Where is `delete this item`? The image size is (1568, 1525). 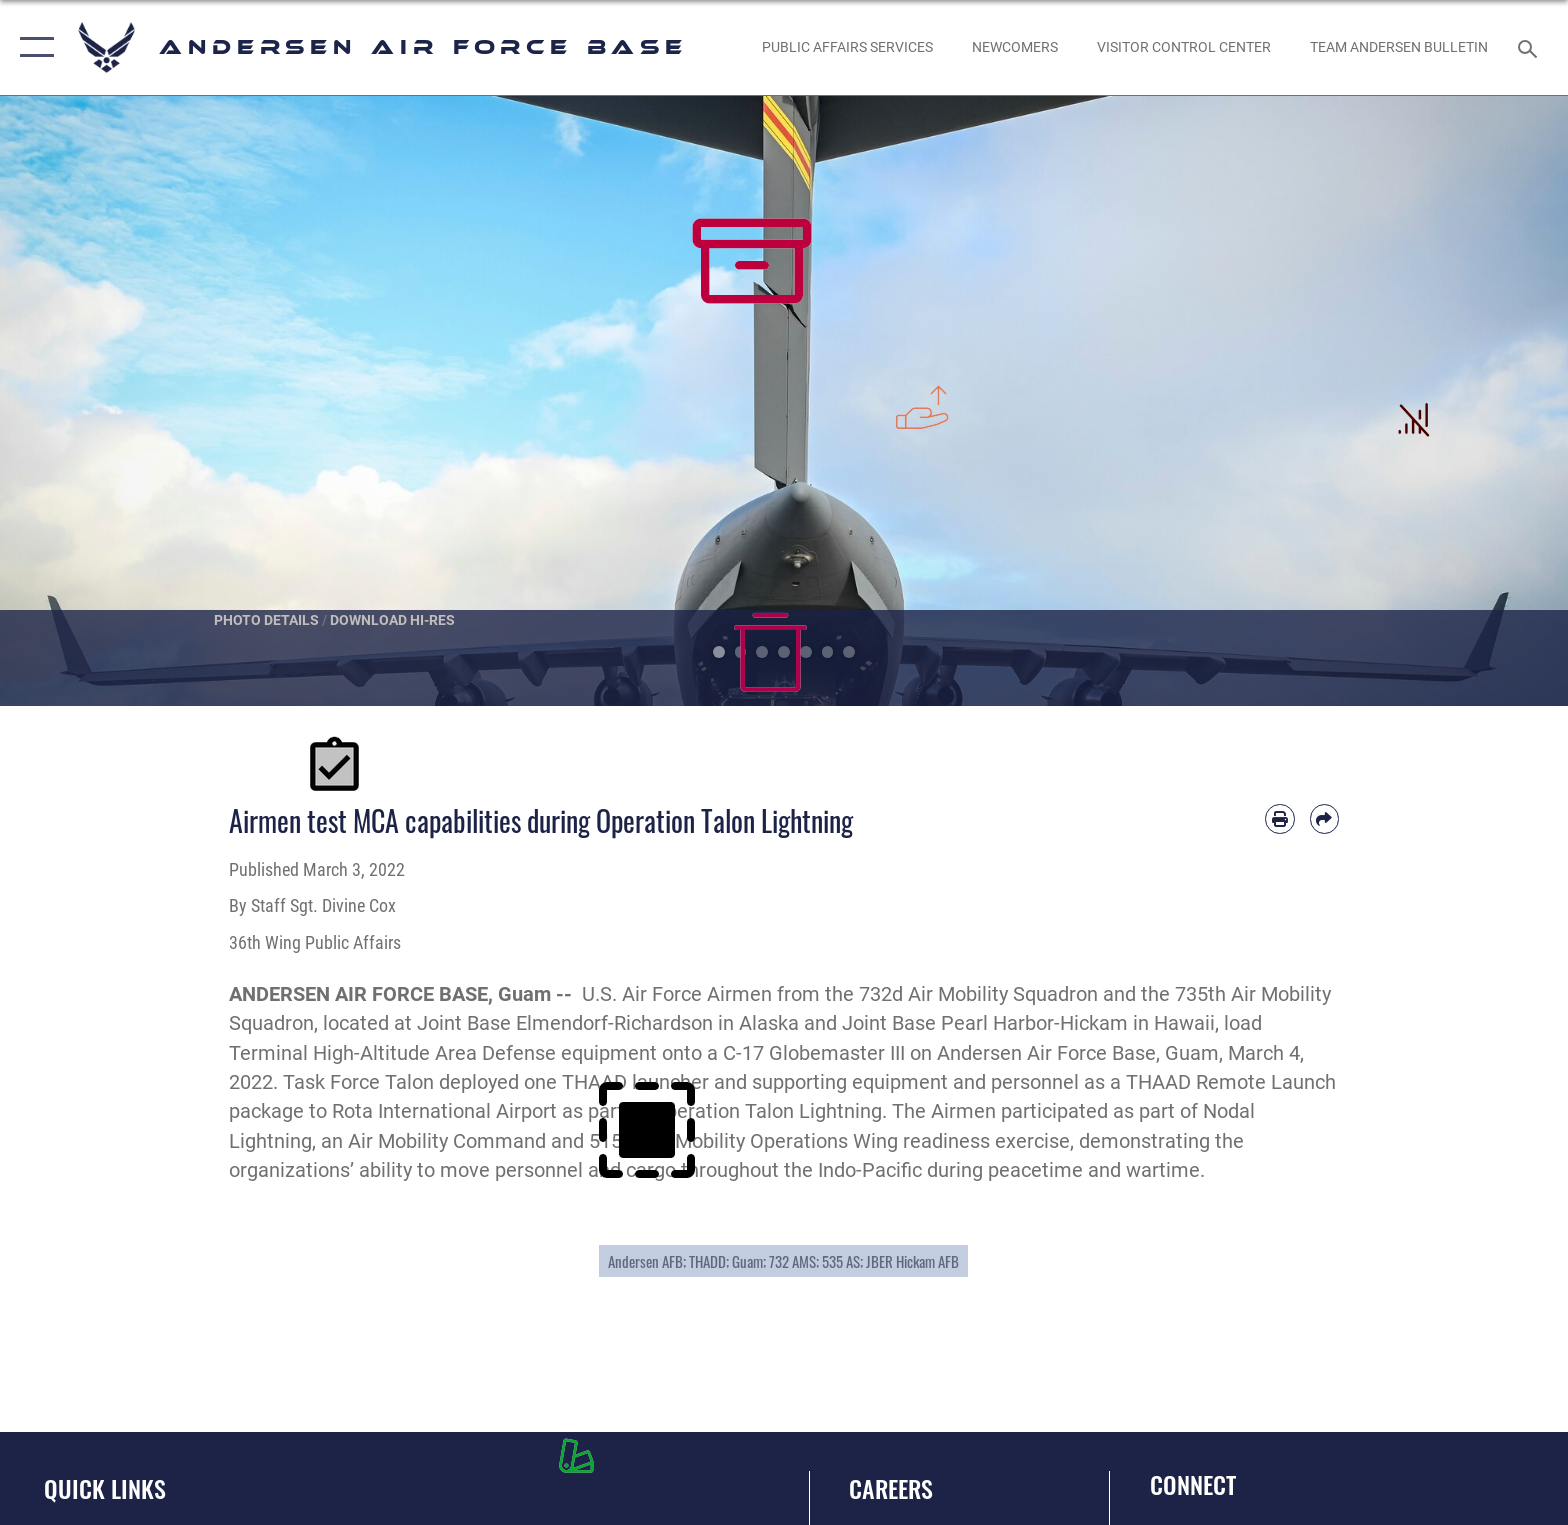
delete this item is located at coordinates (770, 655).